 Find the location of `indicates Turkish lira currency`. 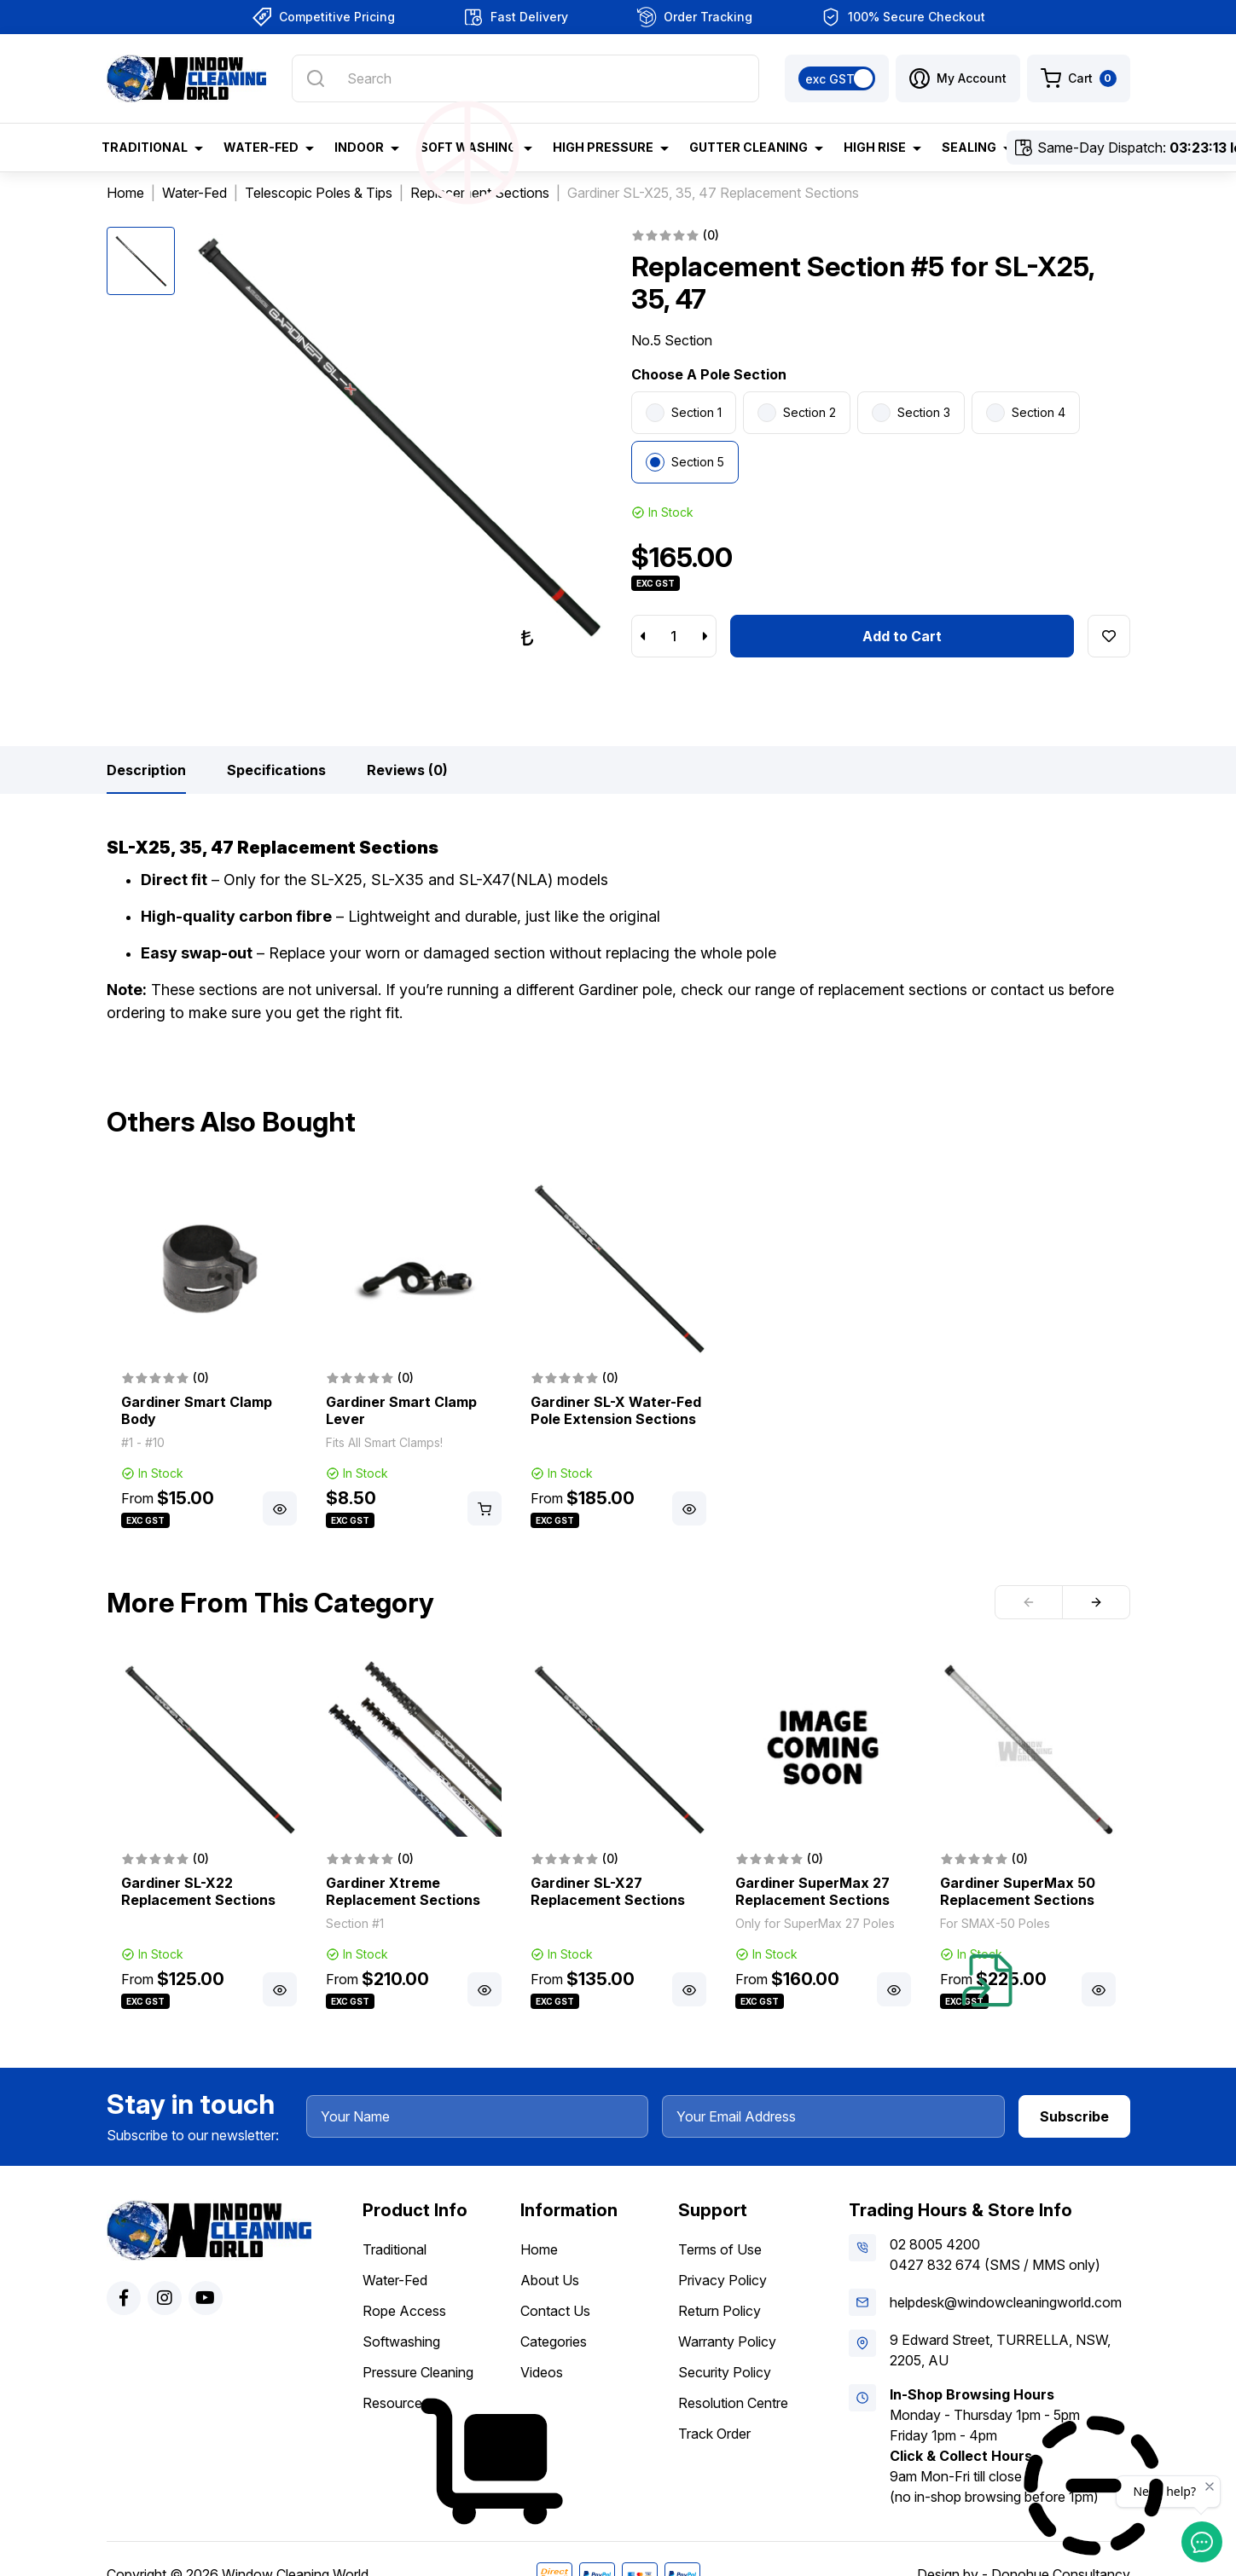

indicates Turkish lira currency is located at coordinates (526, 638).